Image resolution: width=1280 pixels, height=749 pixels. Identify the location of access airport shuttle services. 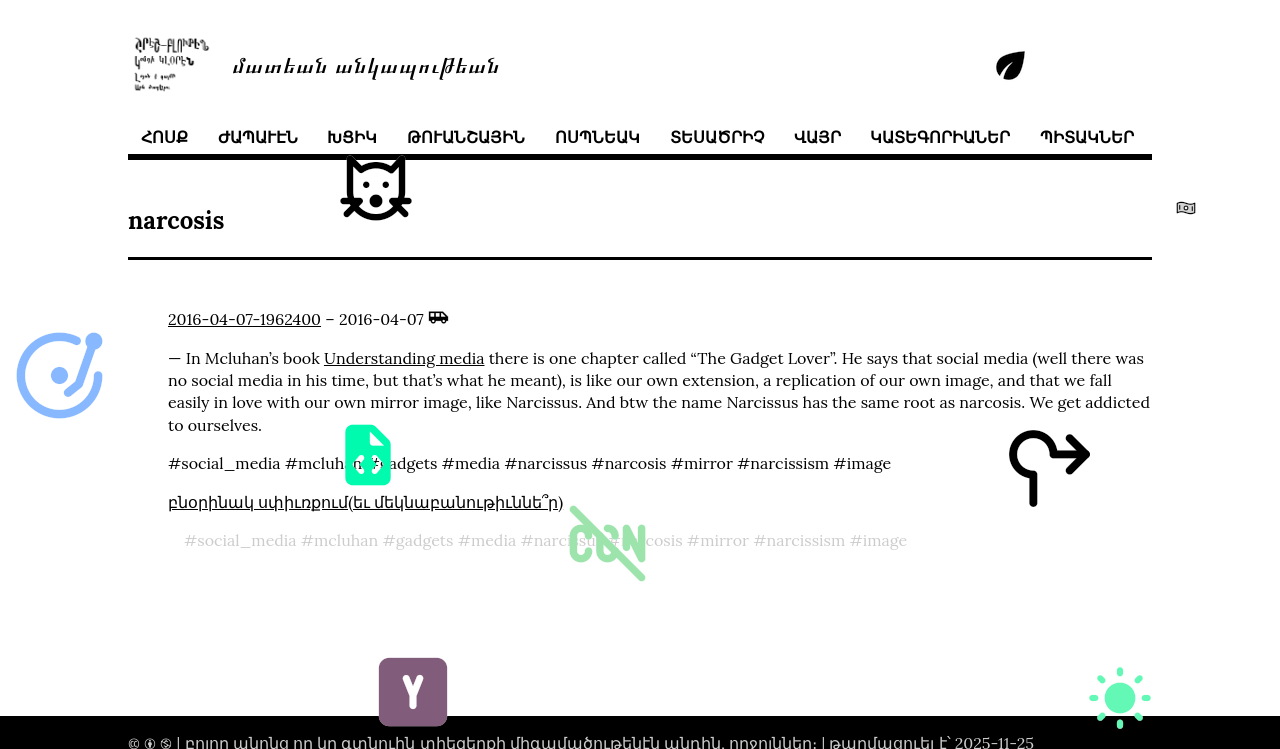
(438, 317).